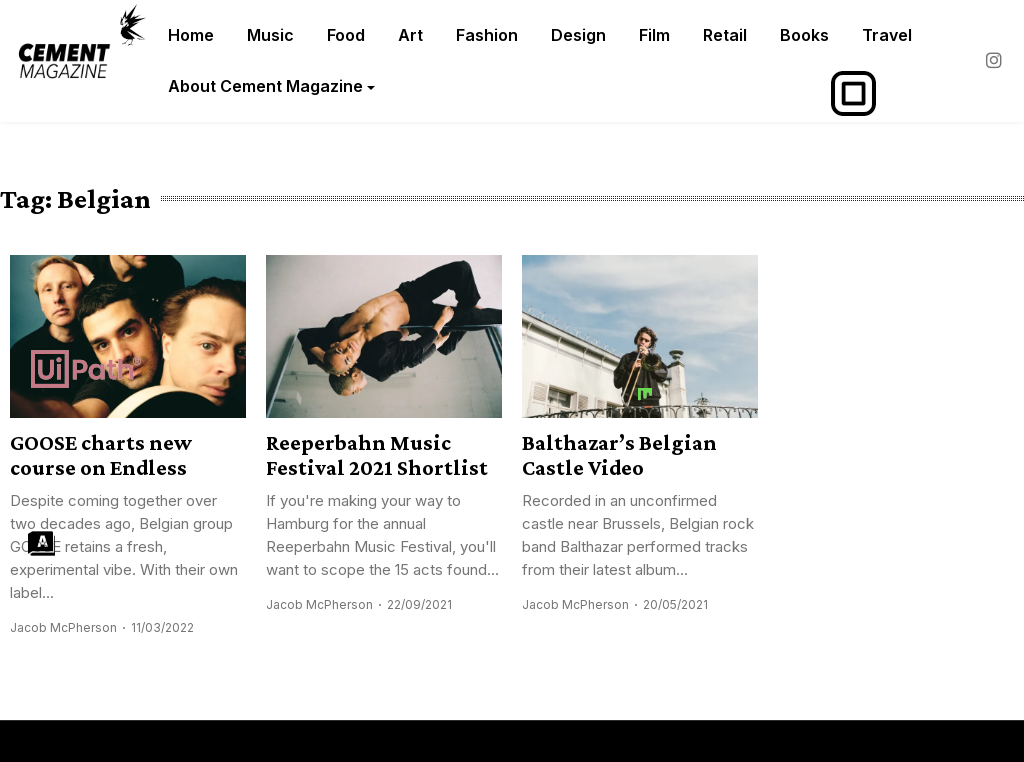 The image size is (1024, 762). Describe the element at coordinates (133, 25) in the screenshot. I see `CD Projekt company logo` at that location.